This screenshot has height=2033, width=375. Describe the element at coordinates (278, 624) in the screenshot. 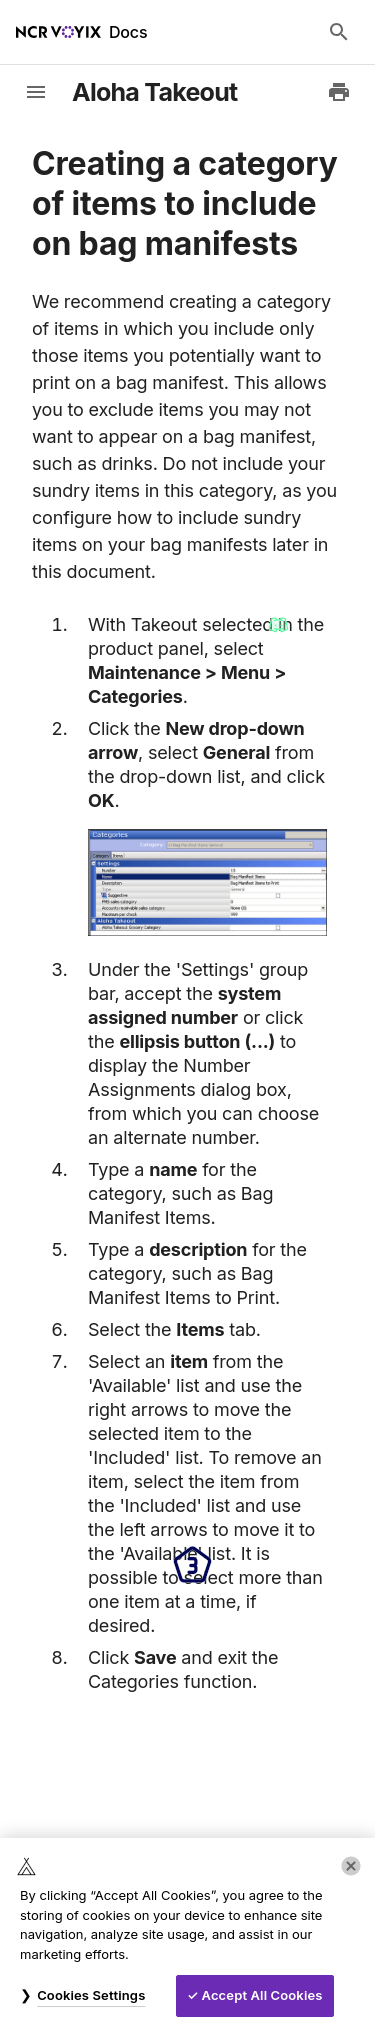

I see `open discord` at that location.